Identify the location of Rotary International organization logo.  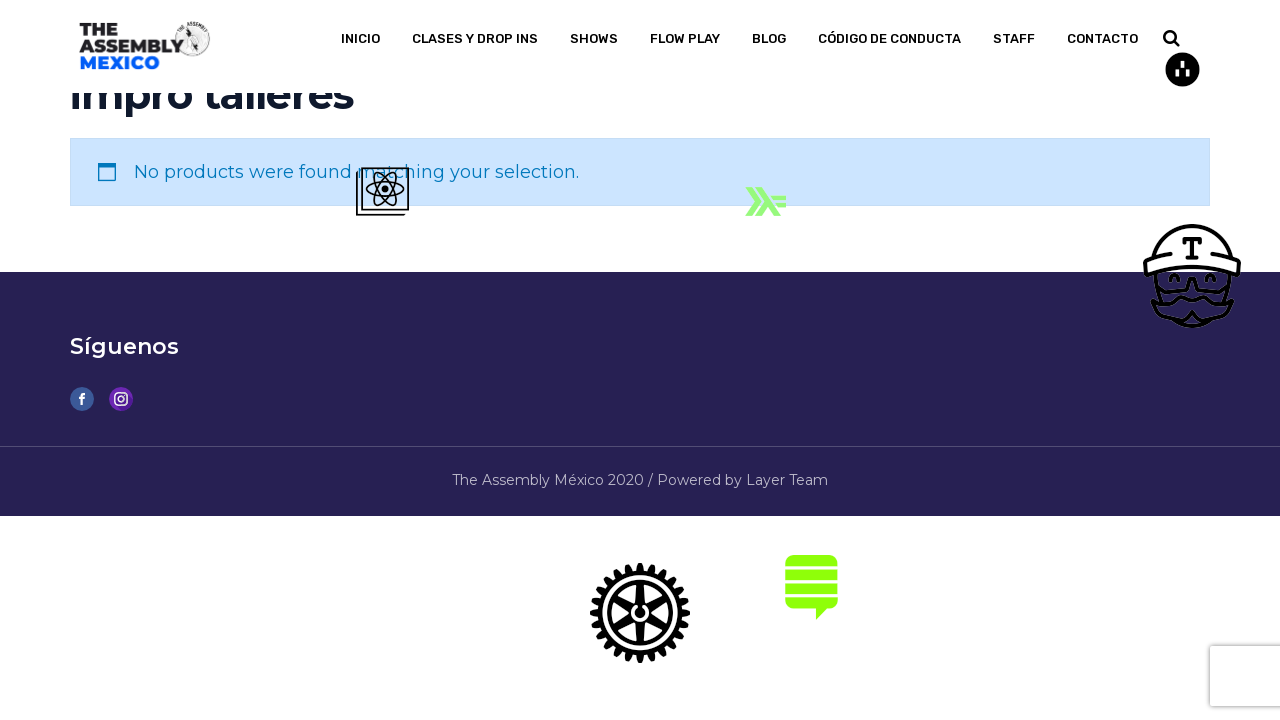
(640, 613).